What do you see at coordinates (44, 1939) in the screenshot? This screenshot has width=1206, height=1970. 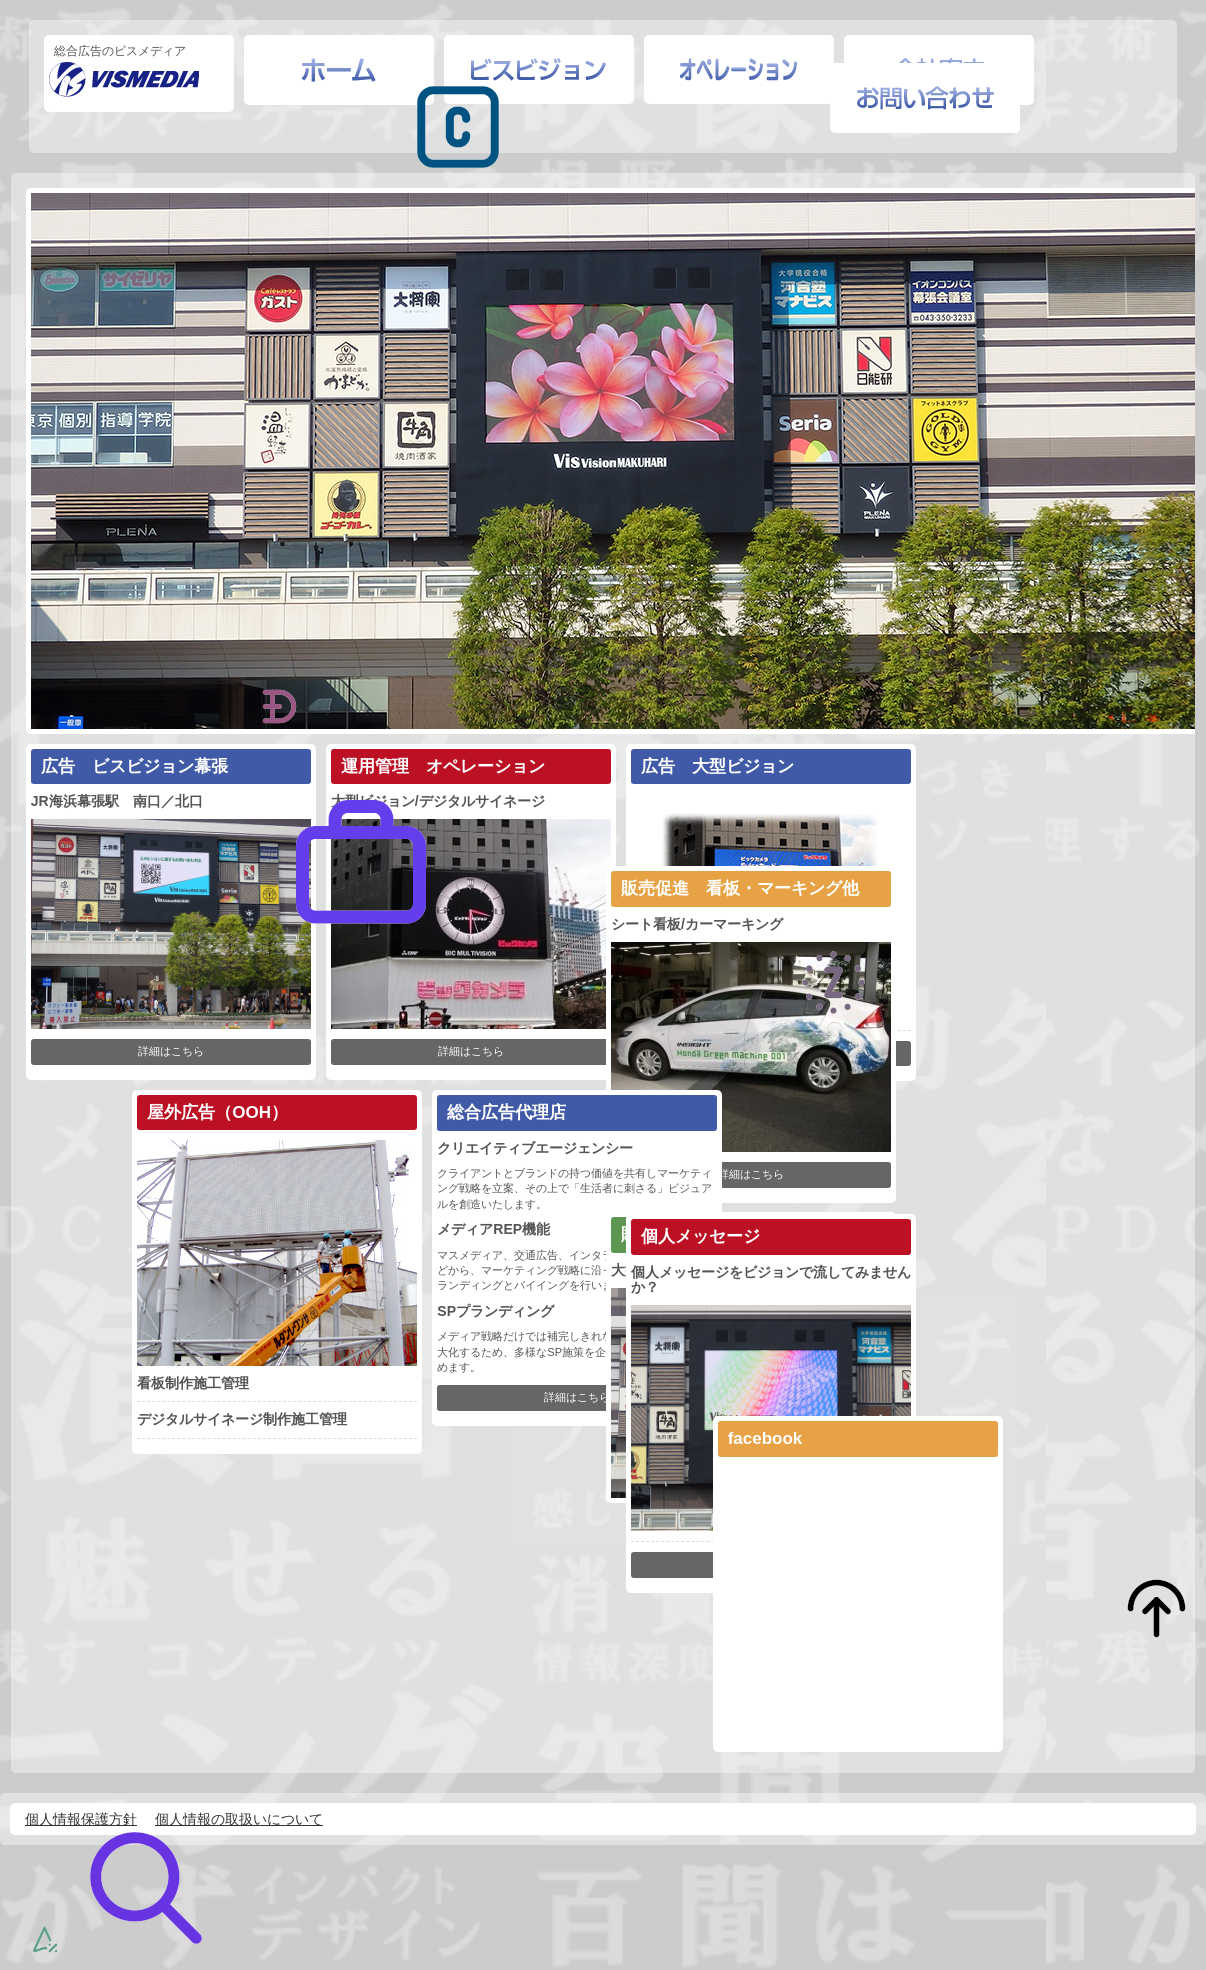 I see `view discounted or sale locations nearby` at bounding box center [44, 1939].